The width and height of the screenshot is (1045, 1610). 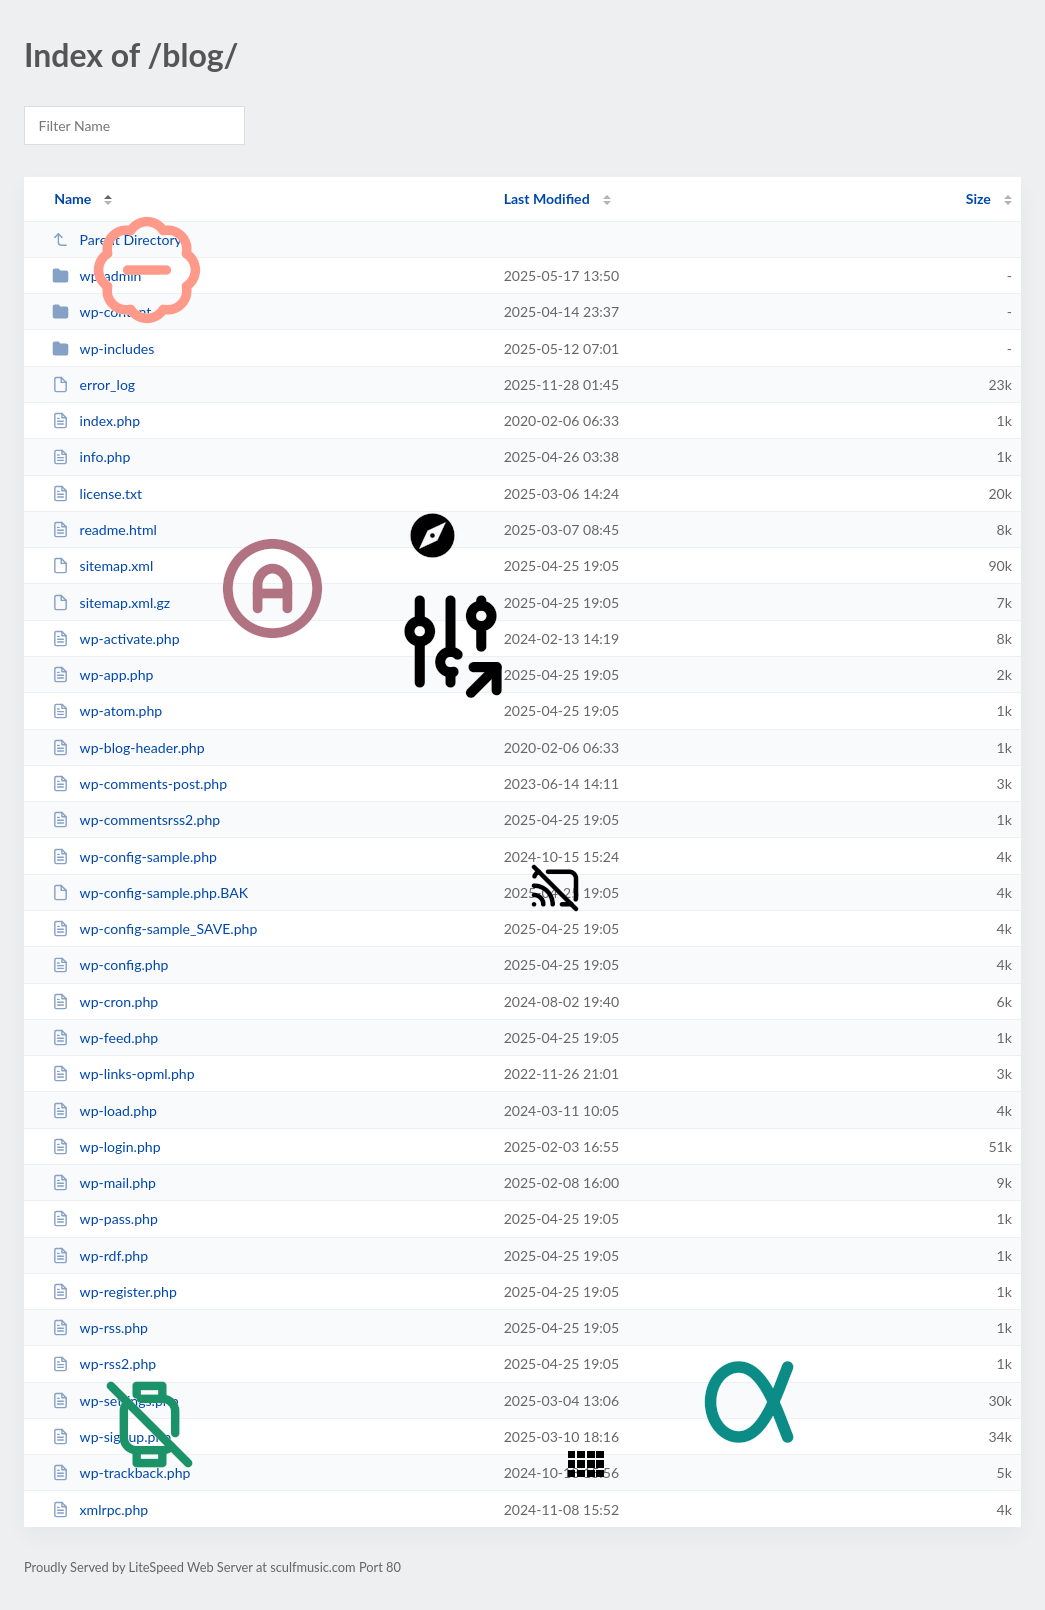 What do you see at coordinates (752, 1402) in the screenshot?
I see `indicates alpha version or early release software` at bounding box center [752, 1402].